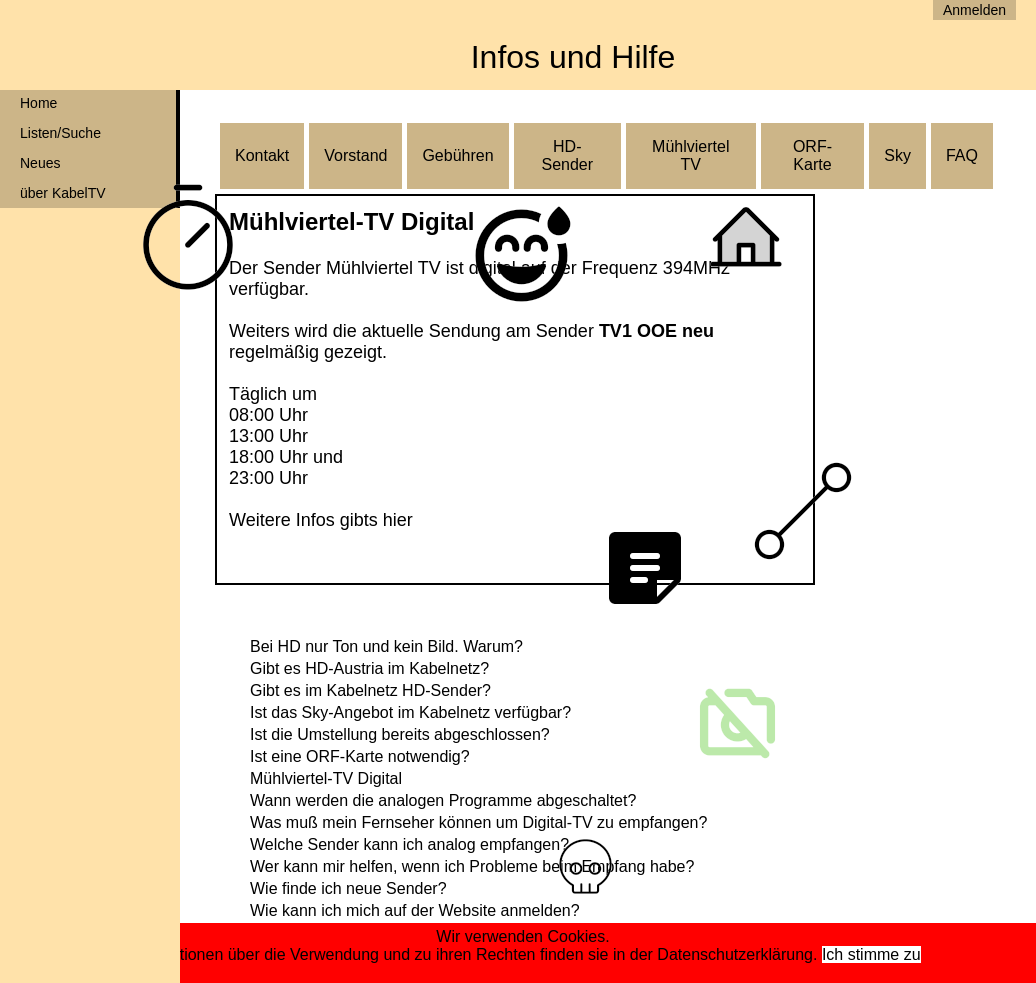  I want to click on camera access is disabled, so click(737, 723).